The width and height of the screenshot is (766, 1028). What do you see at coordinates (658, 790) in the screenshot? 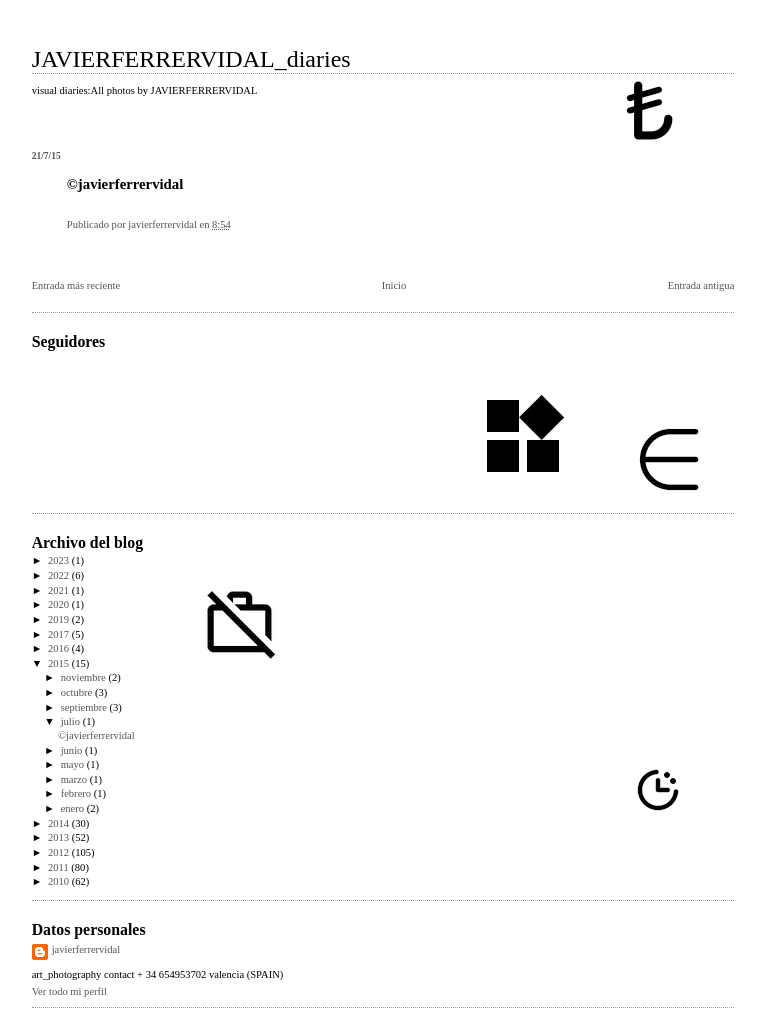
I see `view remaining time or countdown timer` at bounding box center [658, 790].